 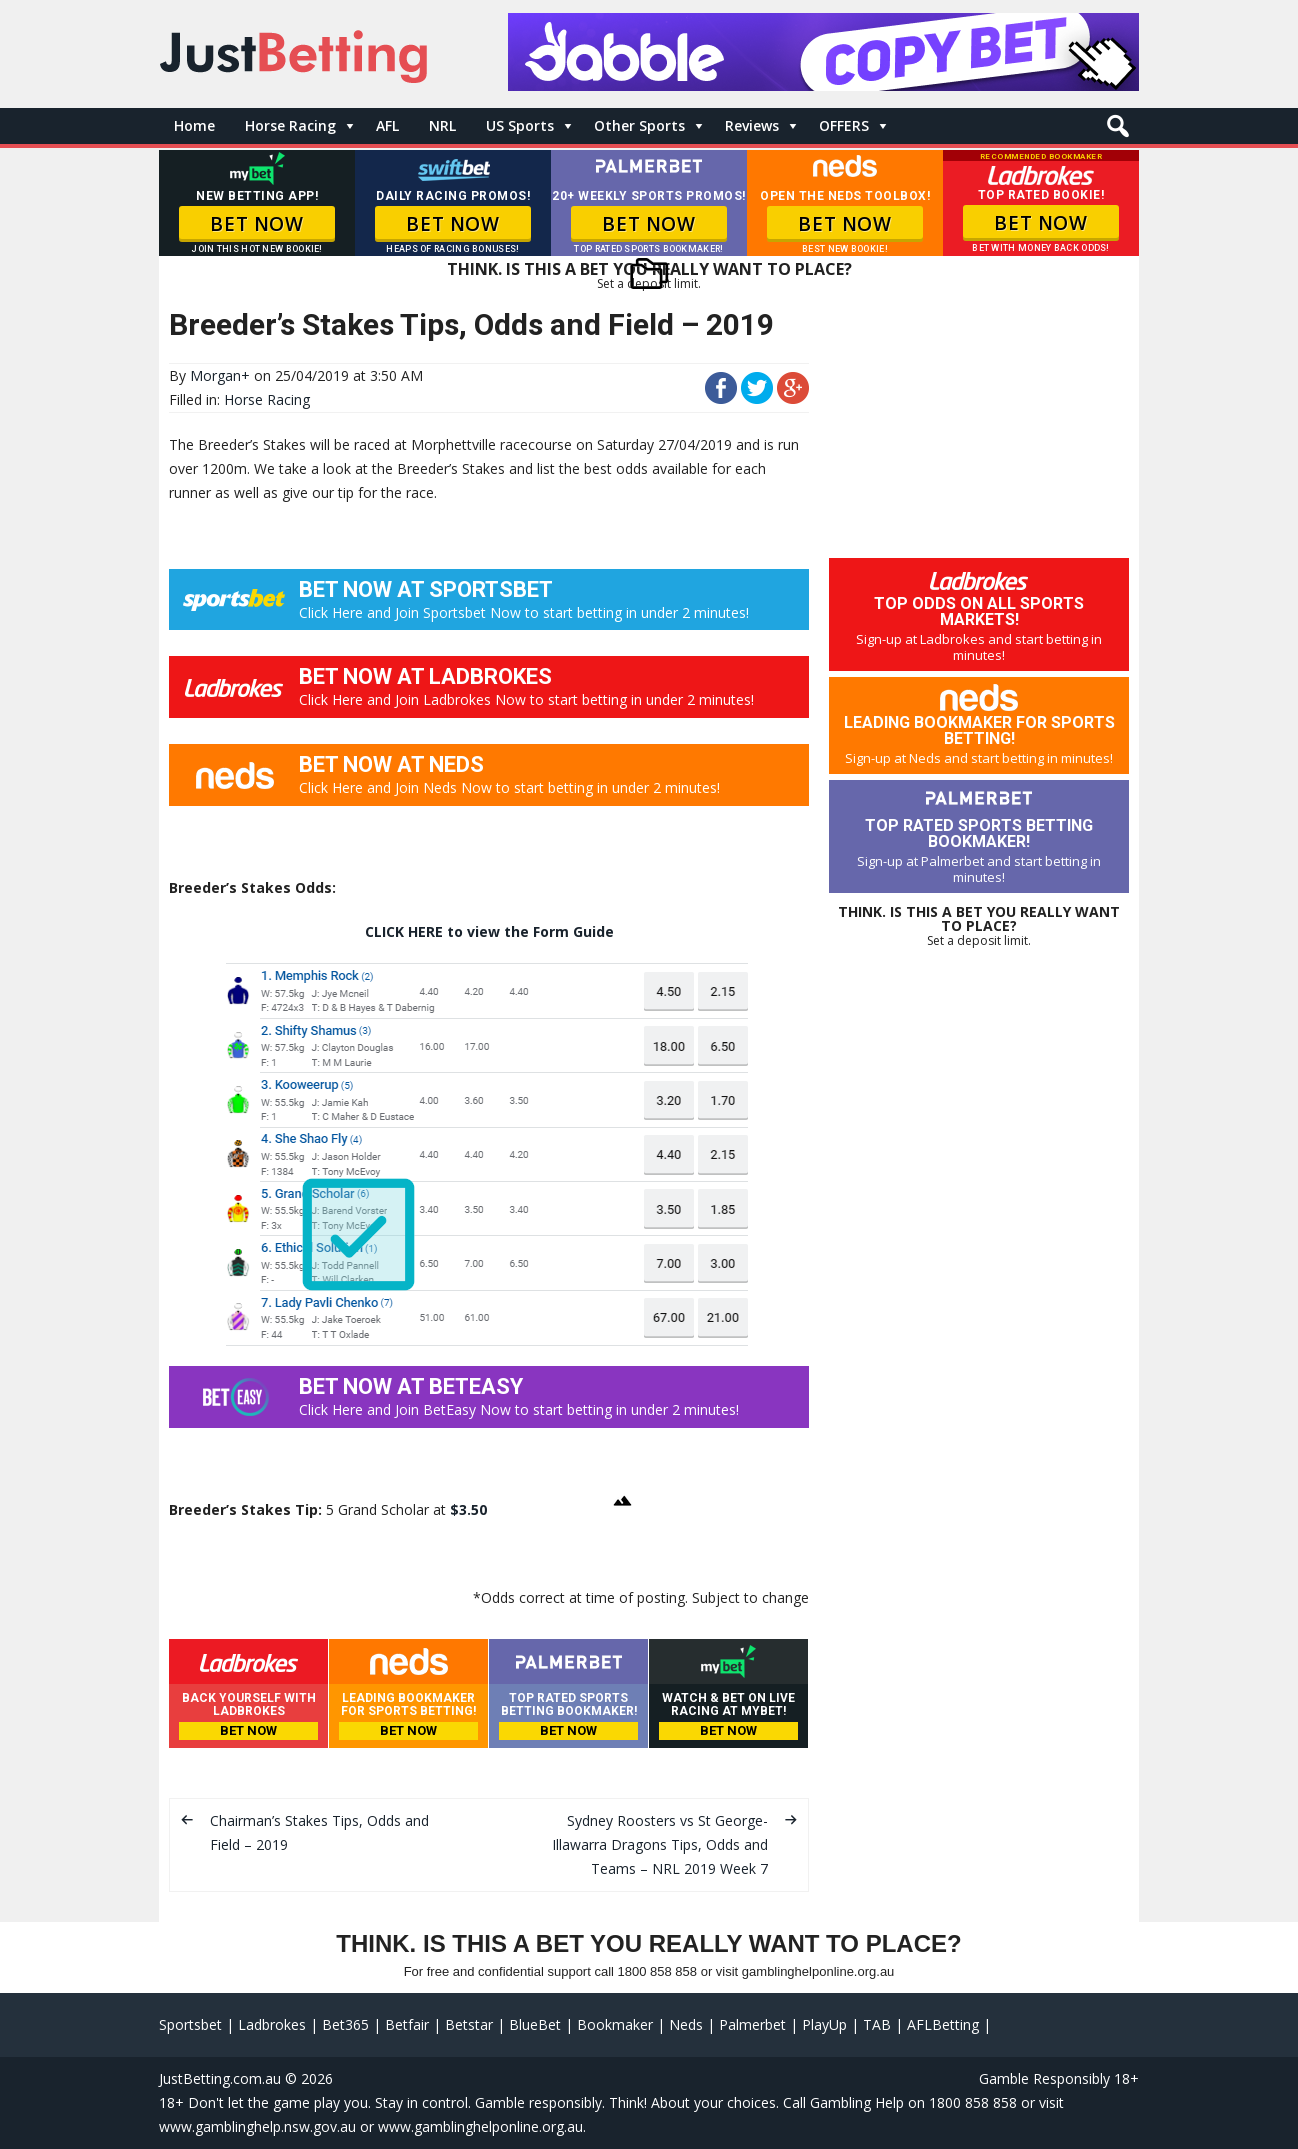 I want to click on apply a landscape or nature photo filter, so click(x=622, y=1500).